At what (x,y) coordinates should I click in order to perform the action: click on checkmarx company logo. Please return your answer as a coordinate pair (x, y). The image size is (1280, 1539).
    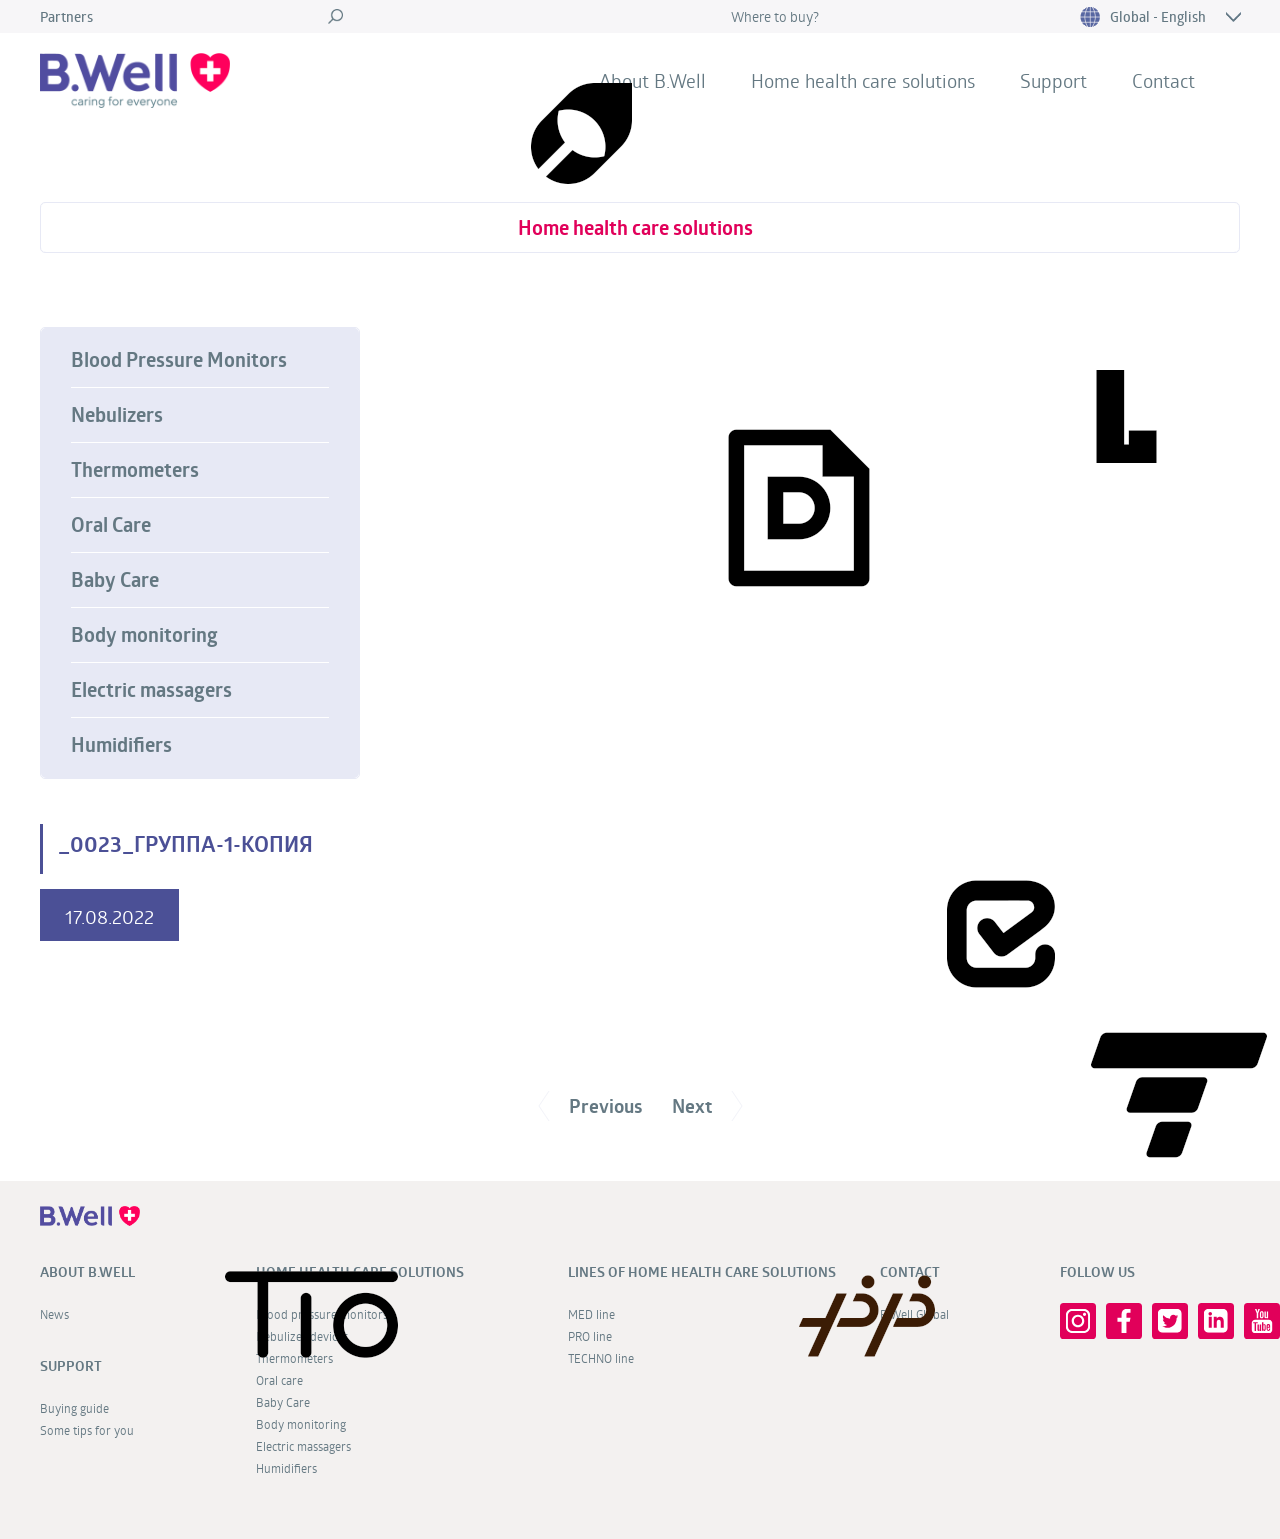
    Looking at the image, I should click on (1001, 934).